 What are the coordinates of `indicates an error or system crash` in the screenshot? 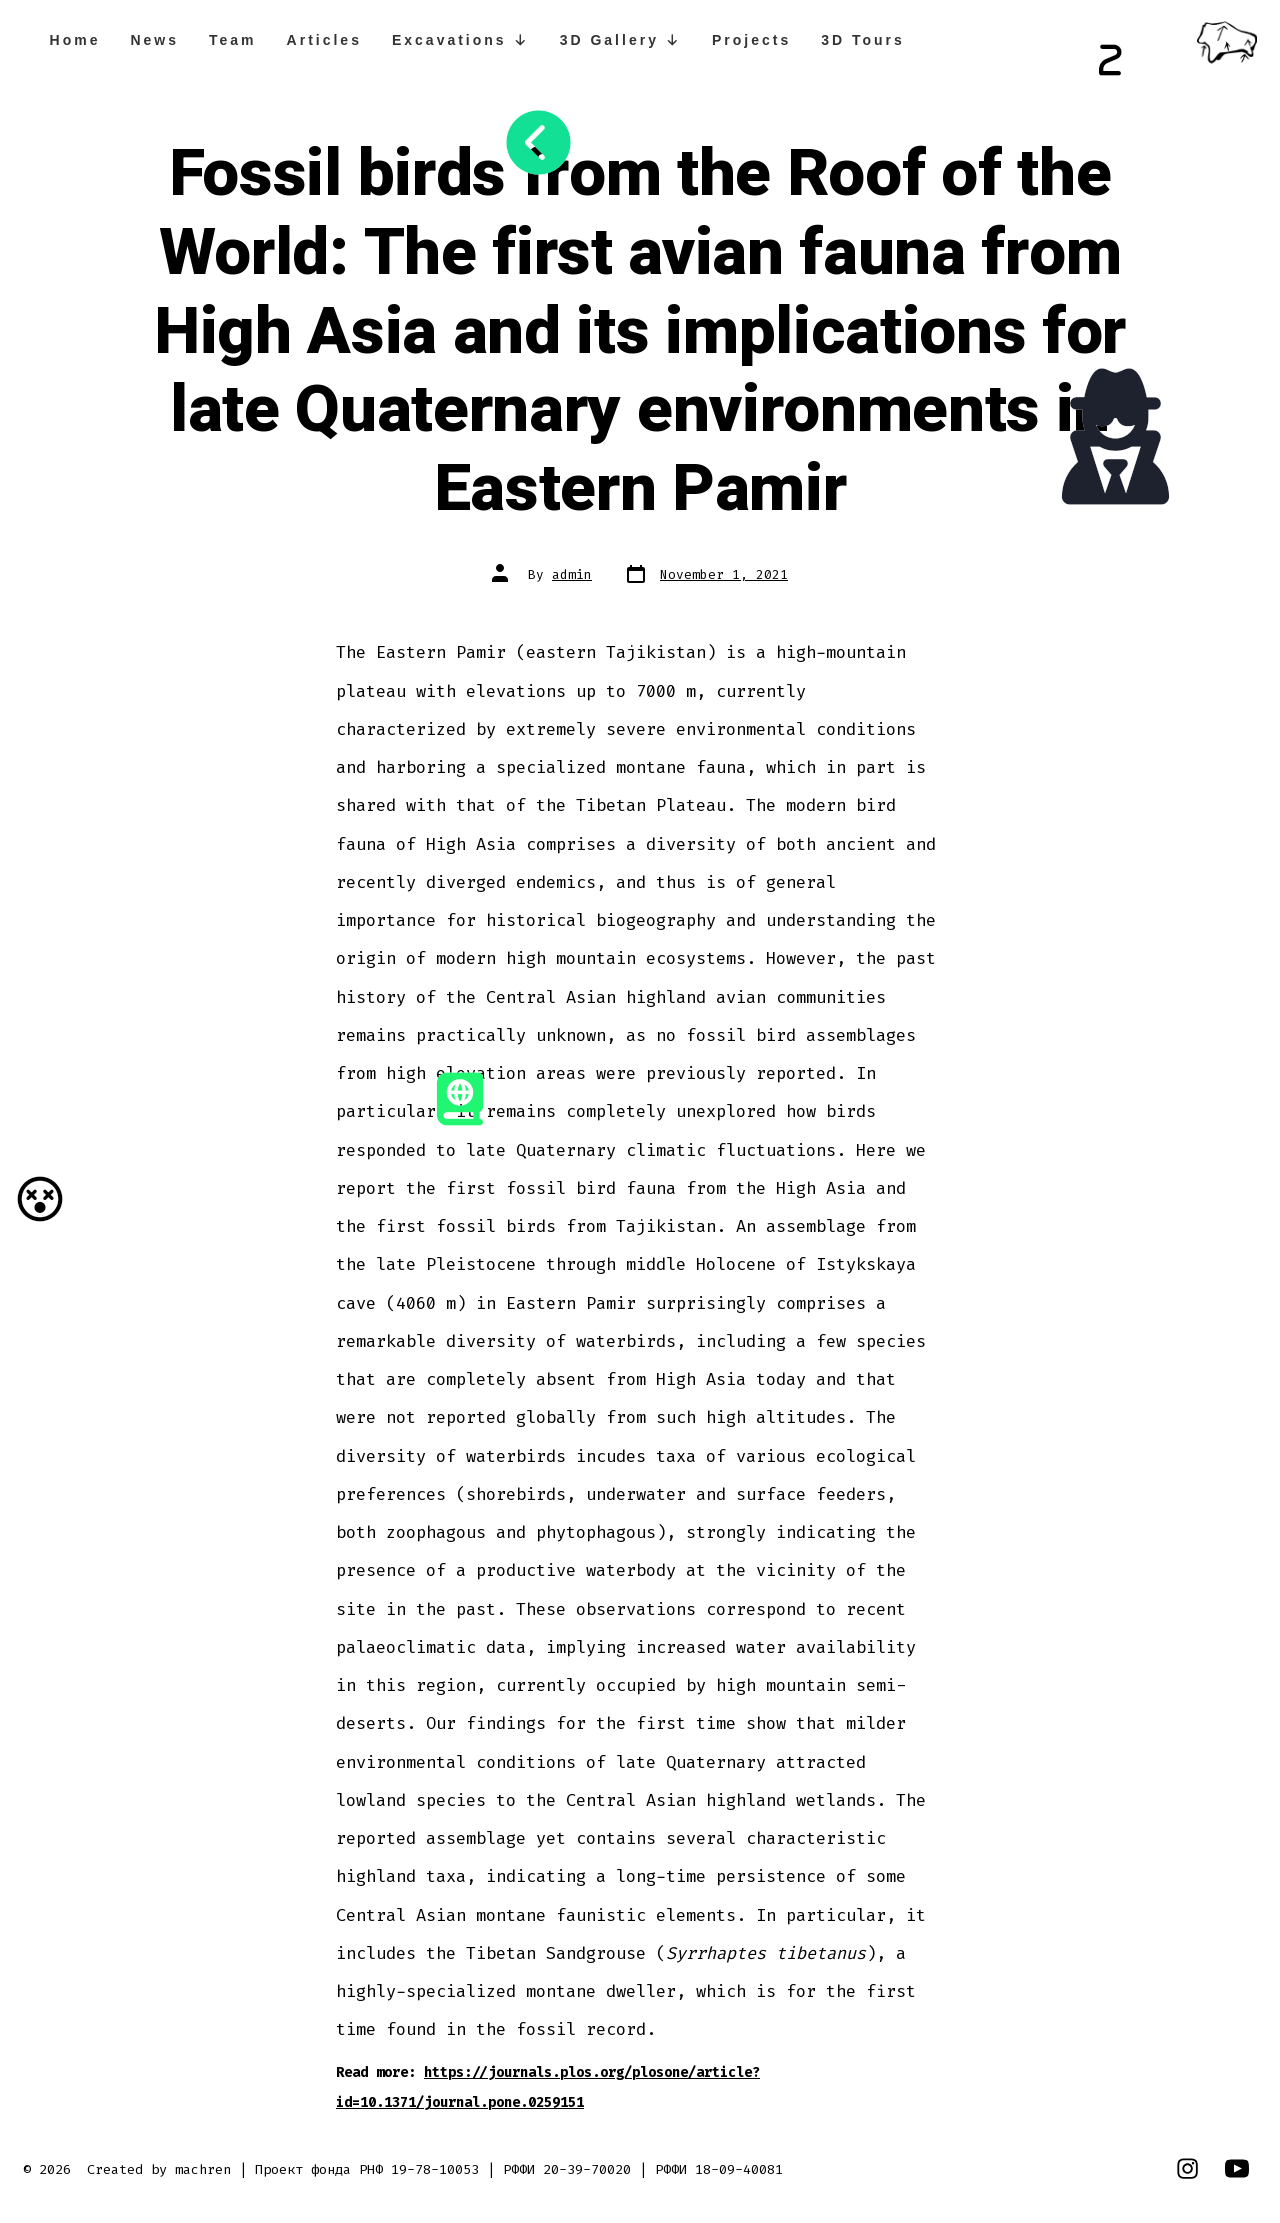 It's located at (40, 1199).